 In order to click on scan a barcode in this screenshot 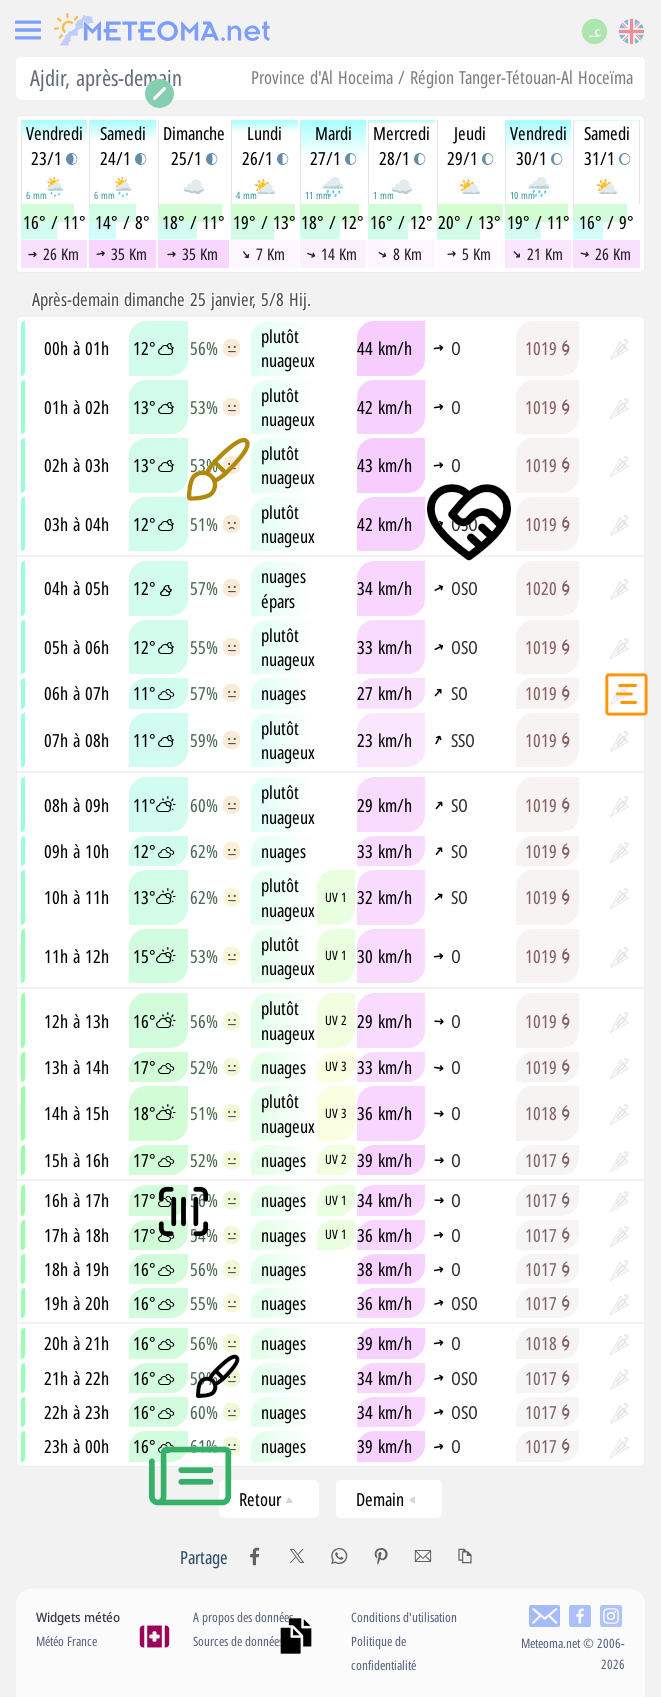, I will do `click(183, 1211)`.